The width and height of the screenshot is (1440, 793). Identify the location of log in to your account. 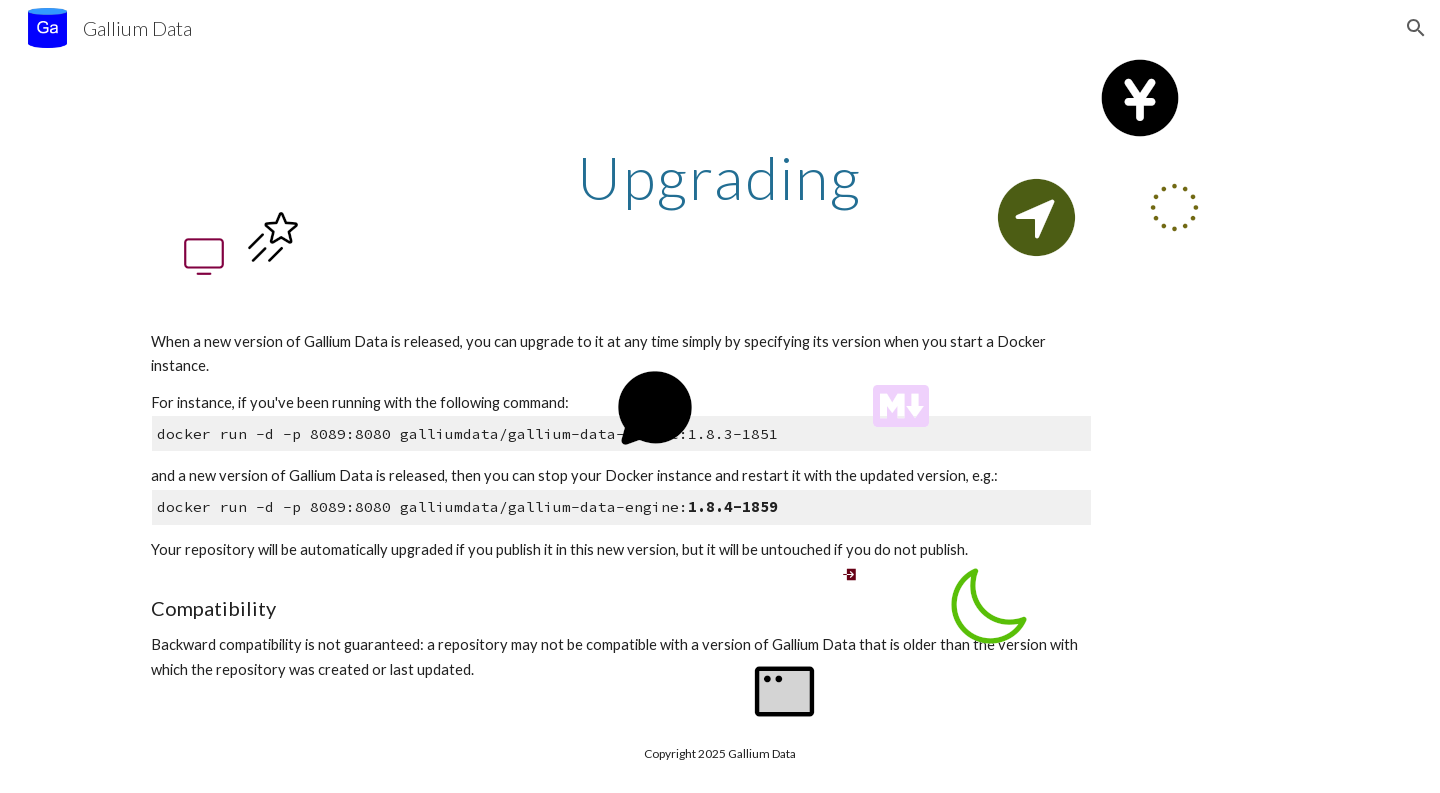
(849, 574).